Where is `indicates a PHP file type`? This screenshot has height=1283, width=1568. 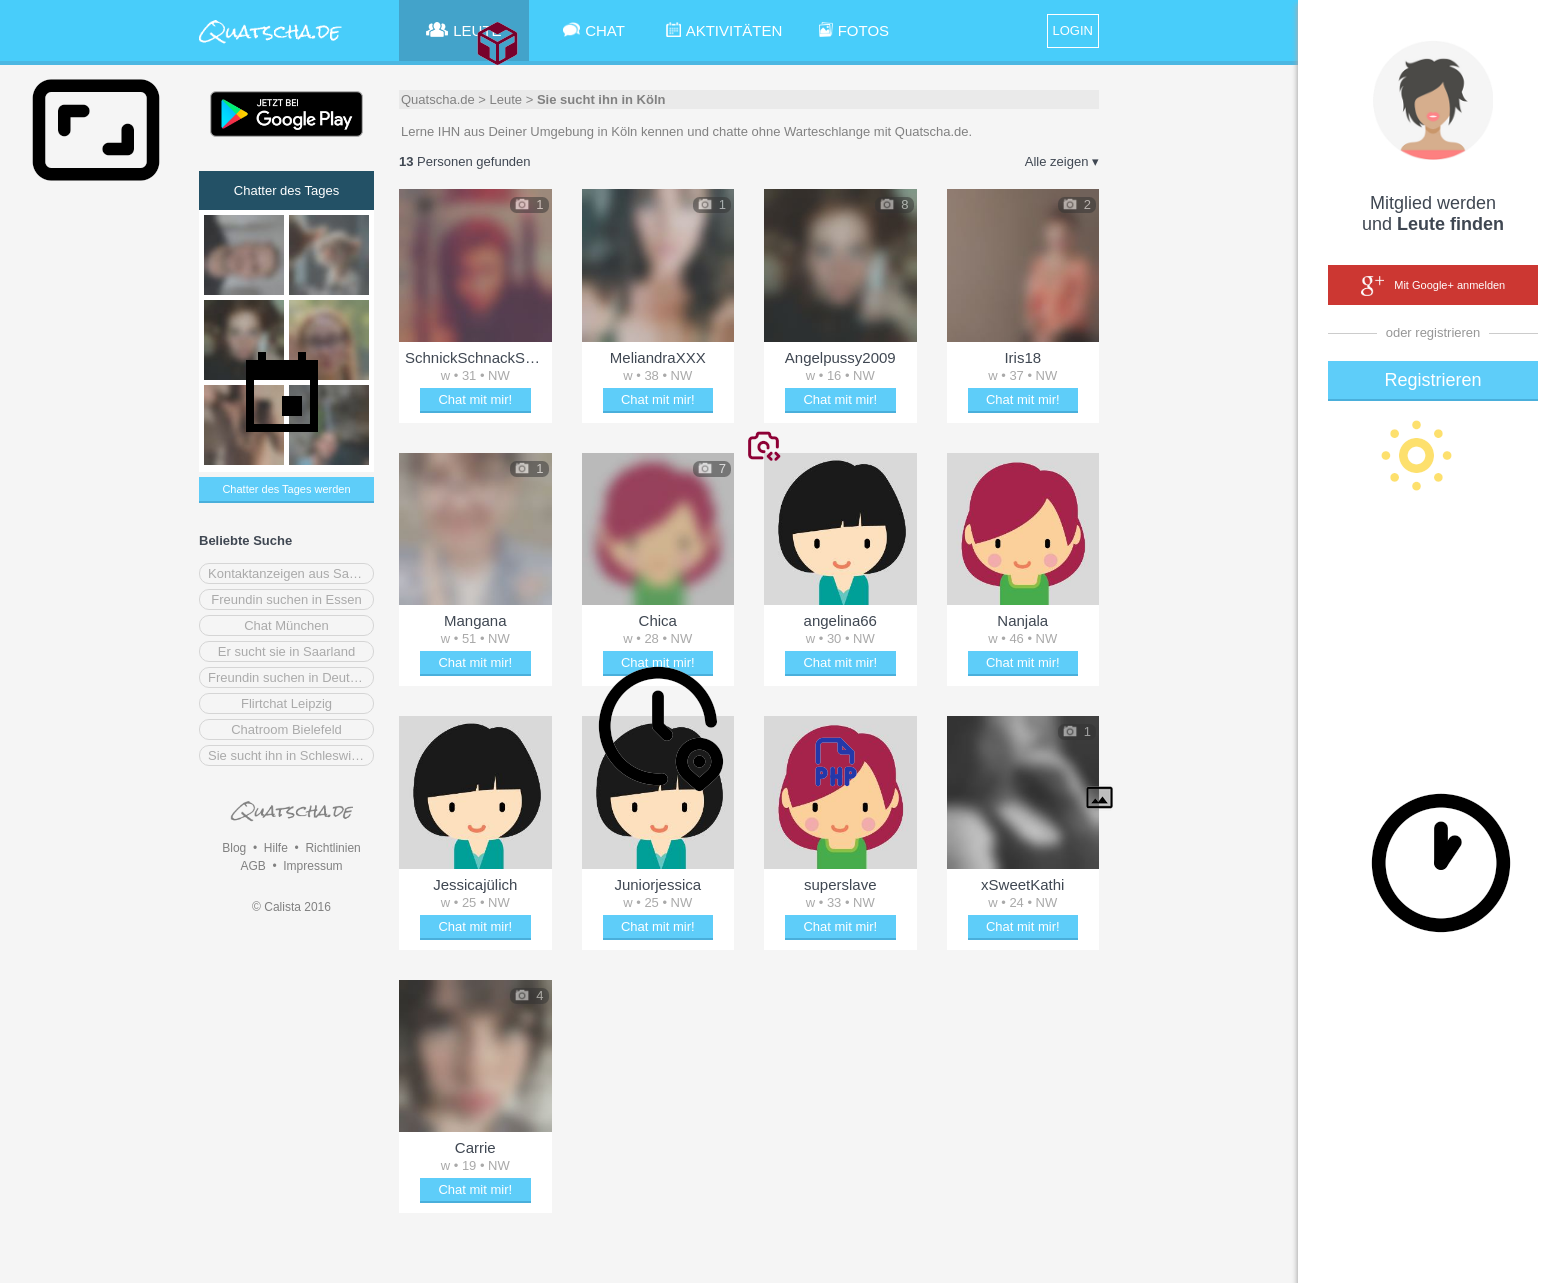
indicates a PHP file type is located at coordinates (835, 762).